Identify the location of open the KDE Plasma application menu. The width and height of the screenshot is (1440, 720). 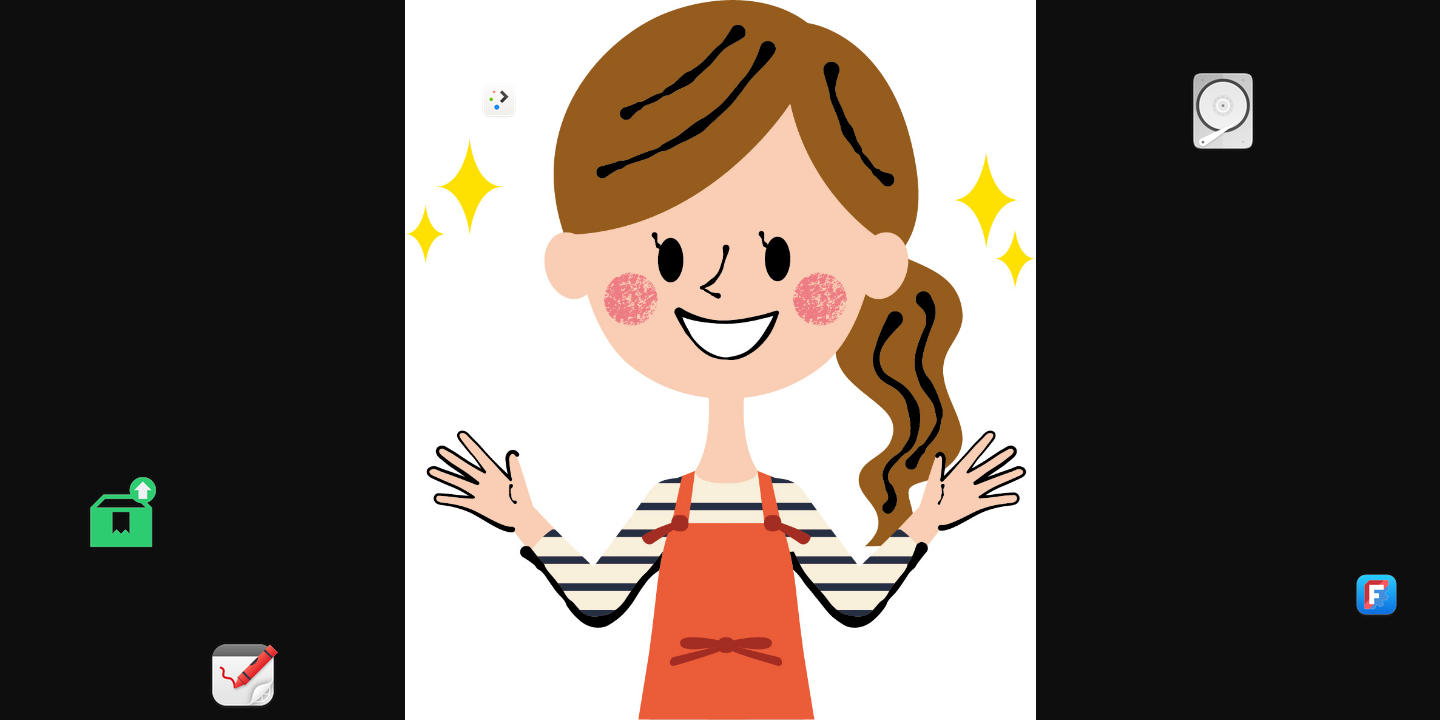
(499, 100).